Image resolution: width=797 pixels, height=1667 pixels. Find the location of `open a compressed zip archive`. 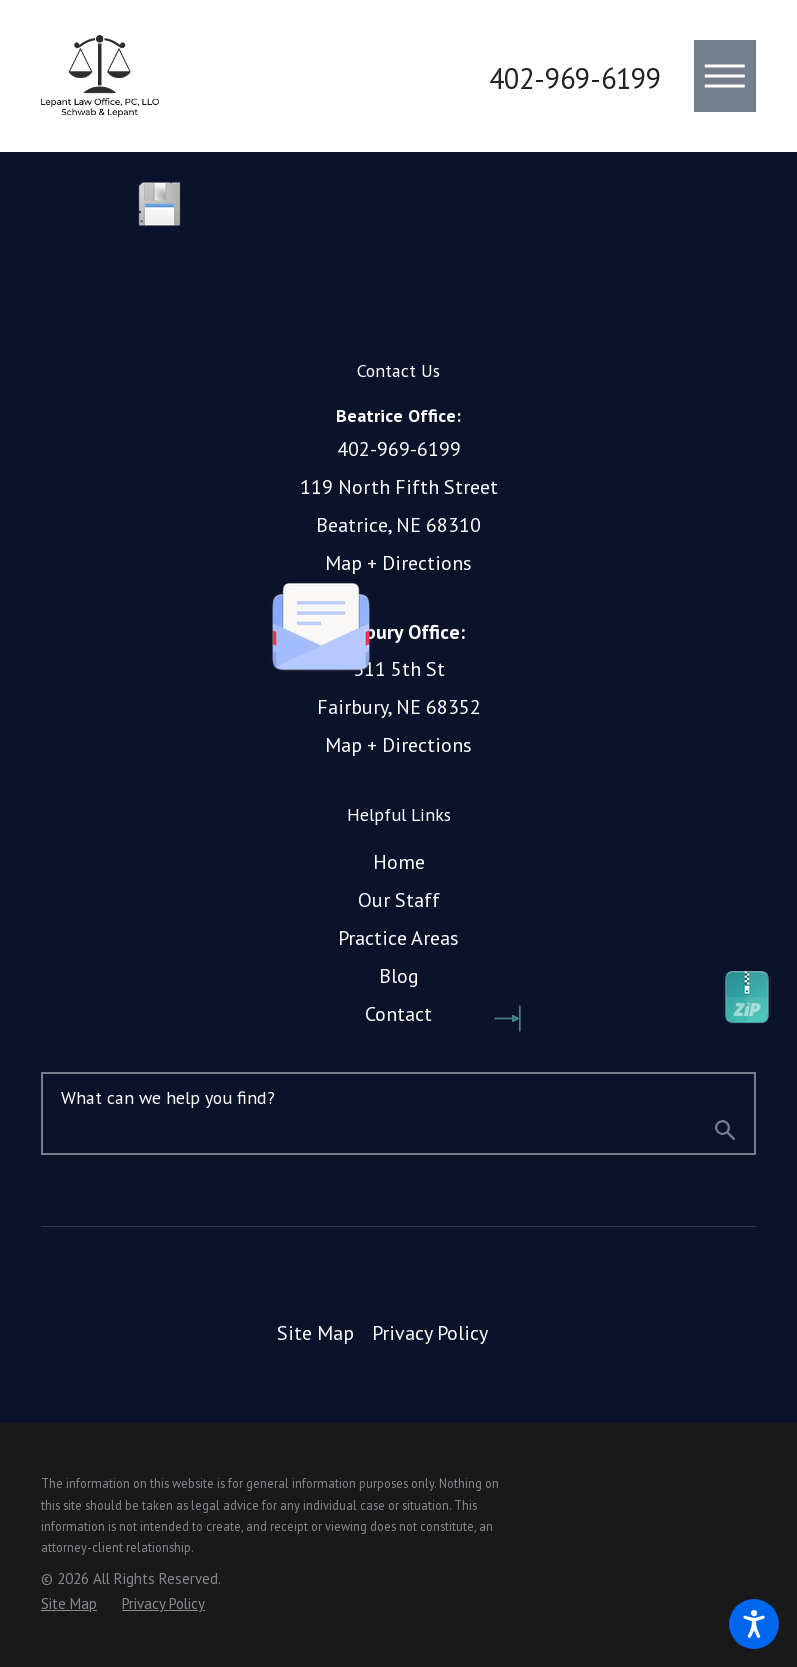

open a compressed zip archive is located at coordinates (747, 997).